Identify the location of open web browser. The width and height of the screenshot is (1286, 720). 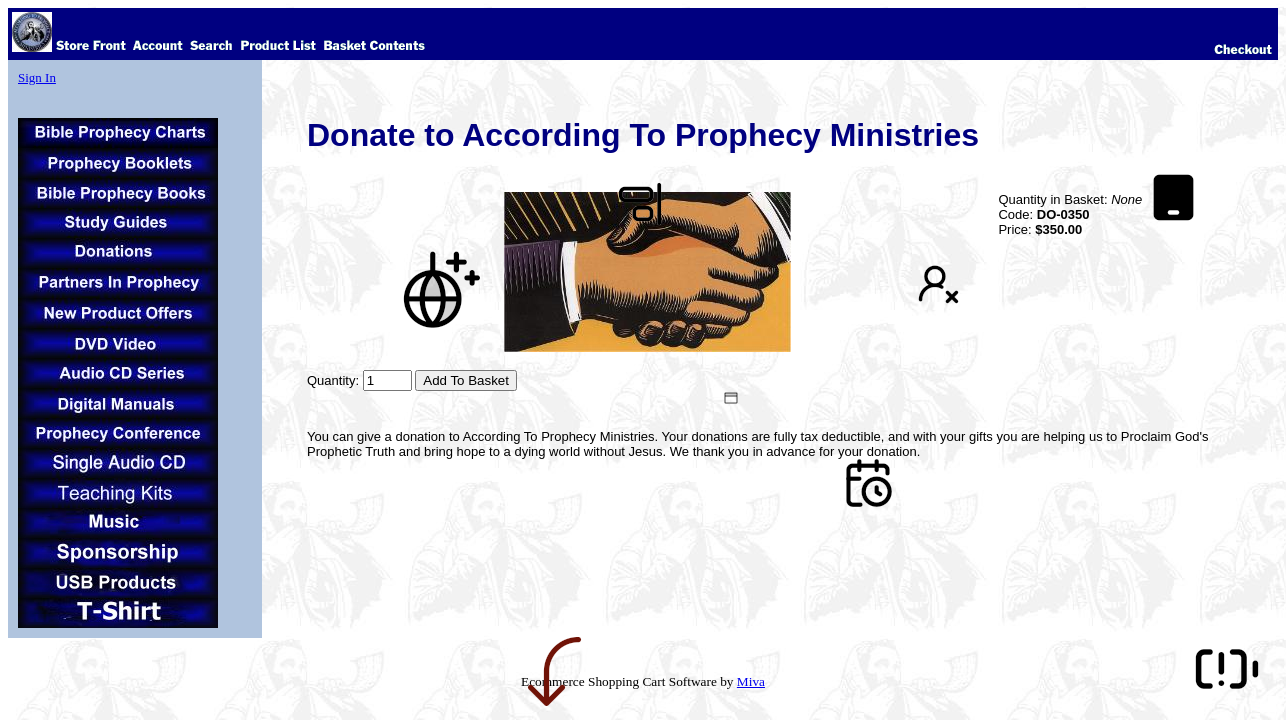
(731, 398).